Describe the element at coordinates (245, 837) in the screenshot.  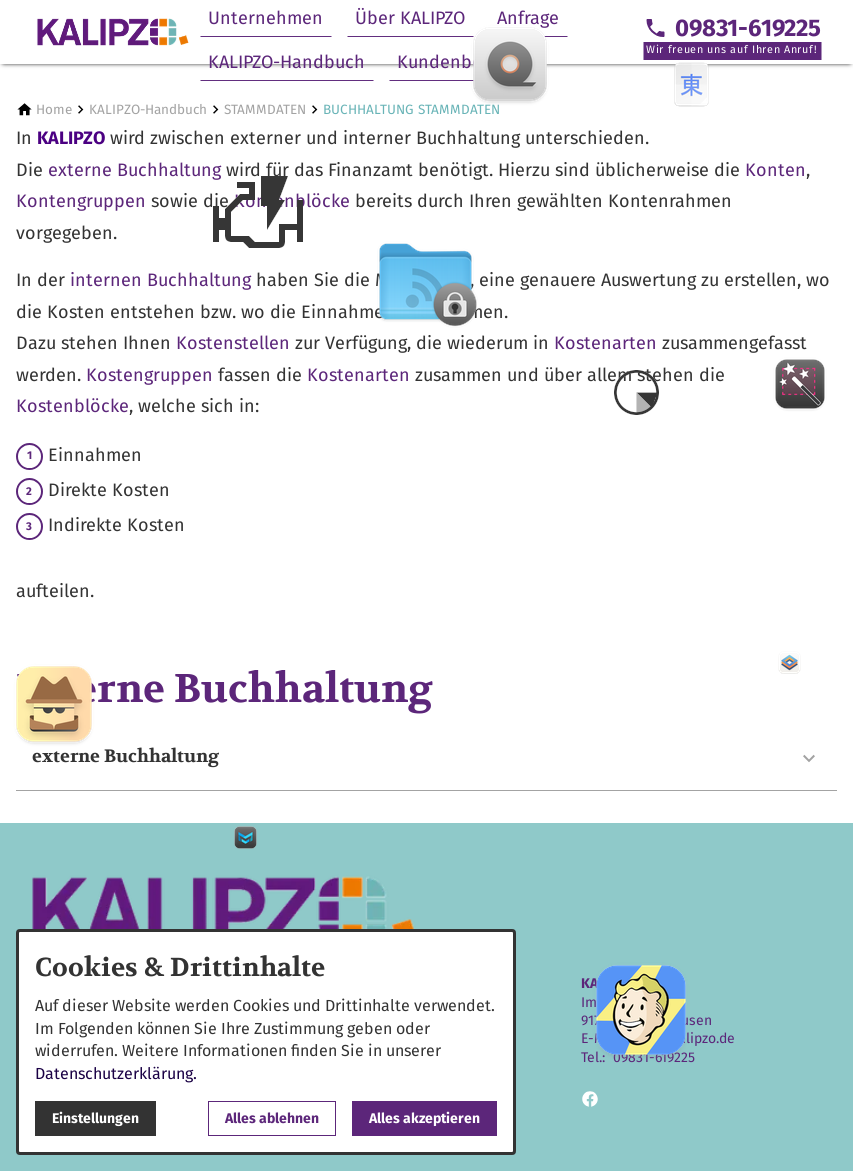
I see `open marktext markdown editor` at that location.